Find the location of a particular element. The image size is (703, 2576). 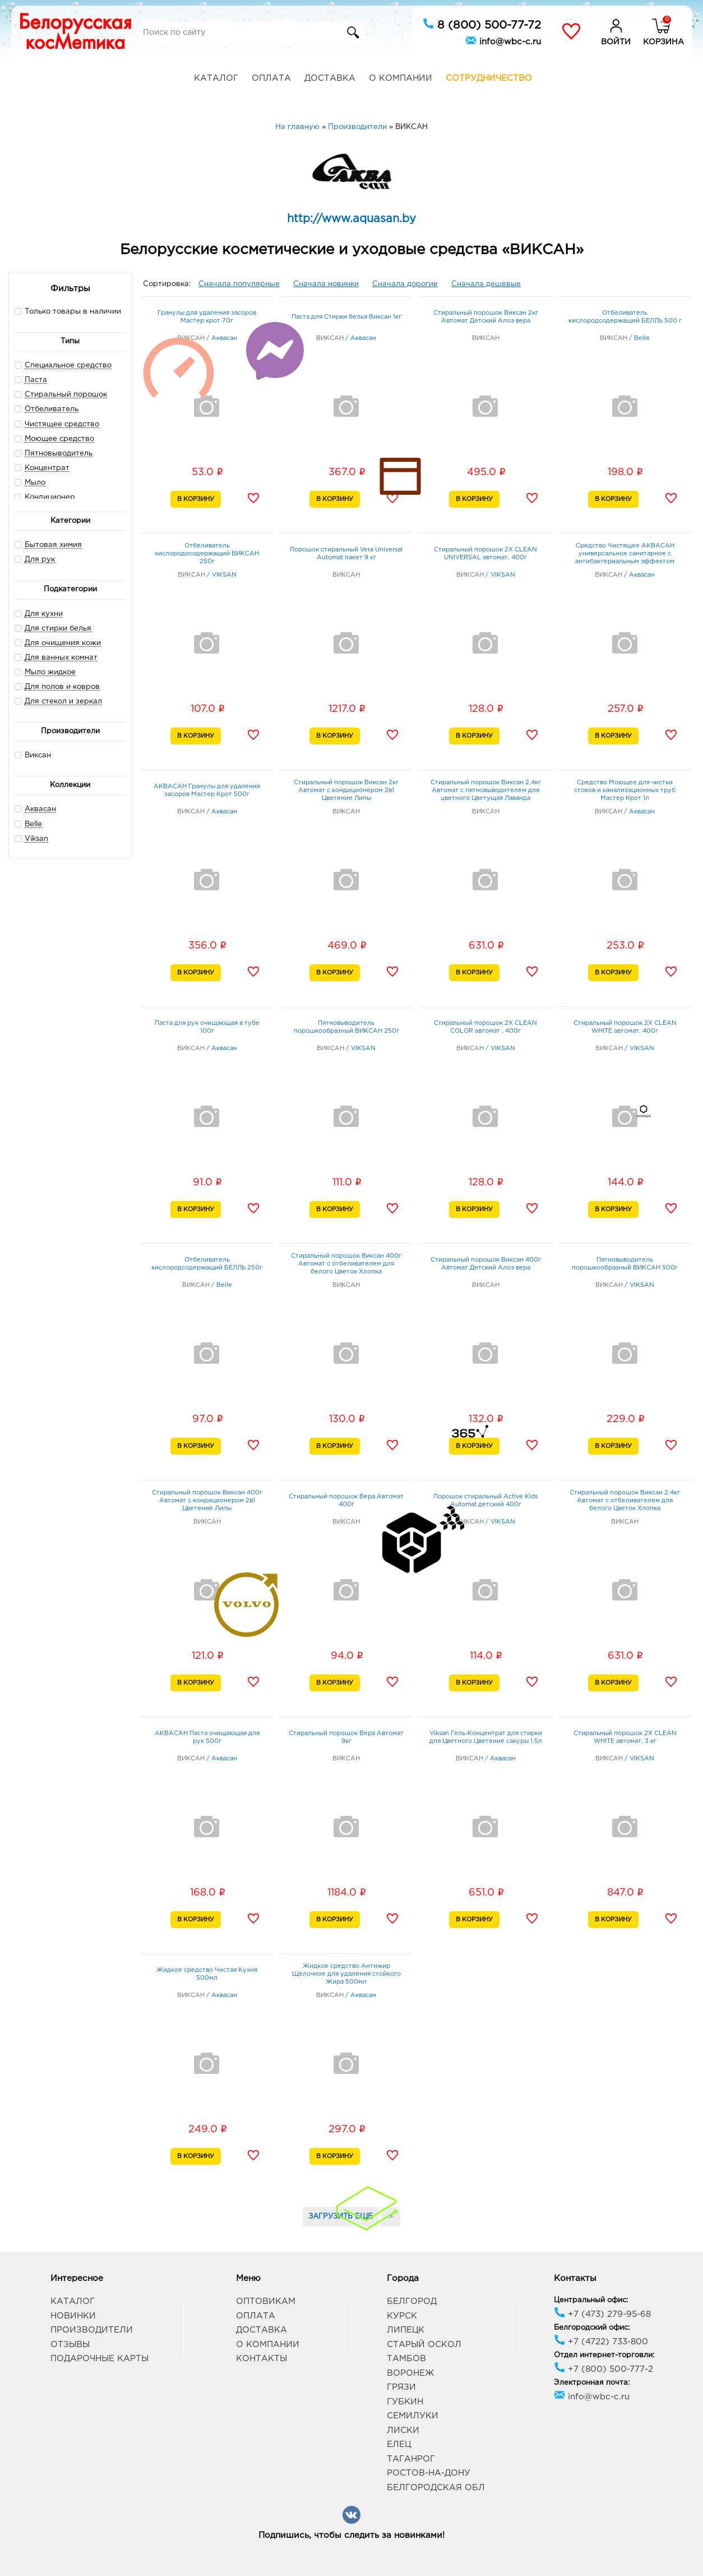

increase playback speed is located at coordinates (178, 369).